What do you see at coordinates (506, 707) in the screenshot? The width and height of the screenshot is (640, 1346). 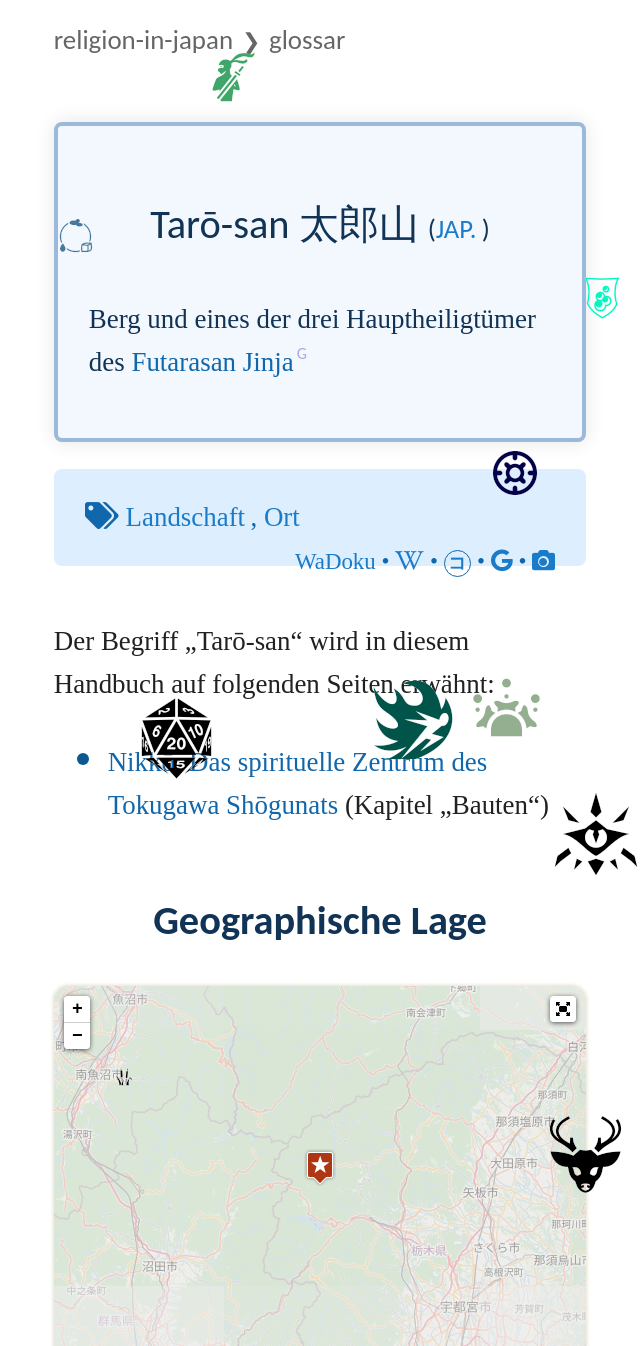 I see `indicates a corrosive or acid-based attack/ability` at bounding box center [506, 707].